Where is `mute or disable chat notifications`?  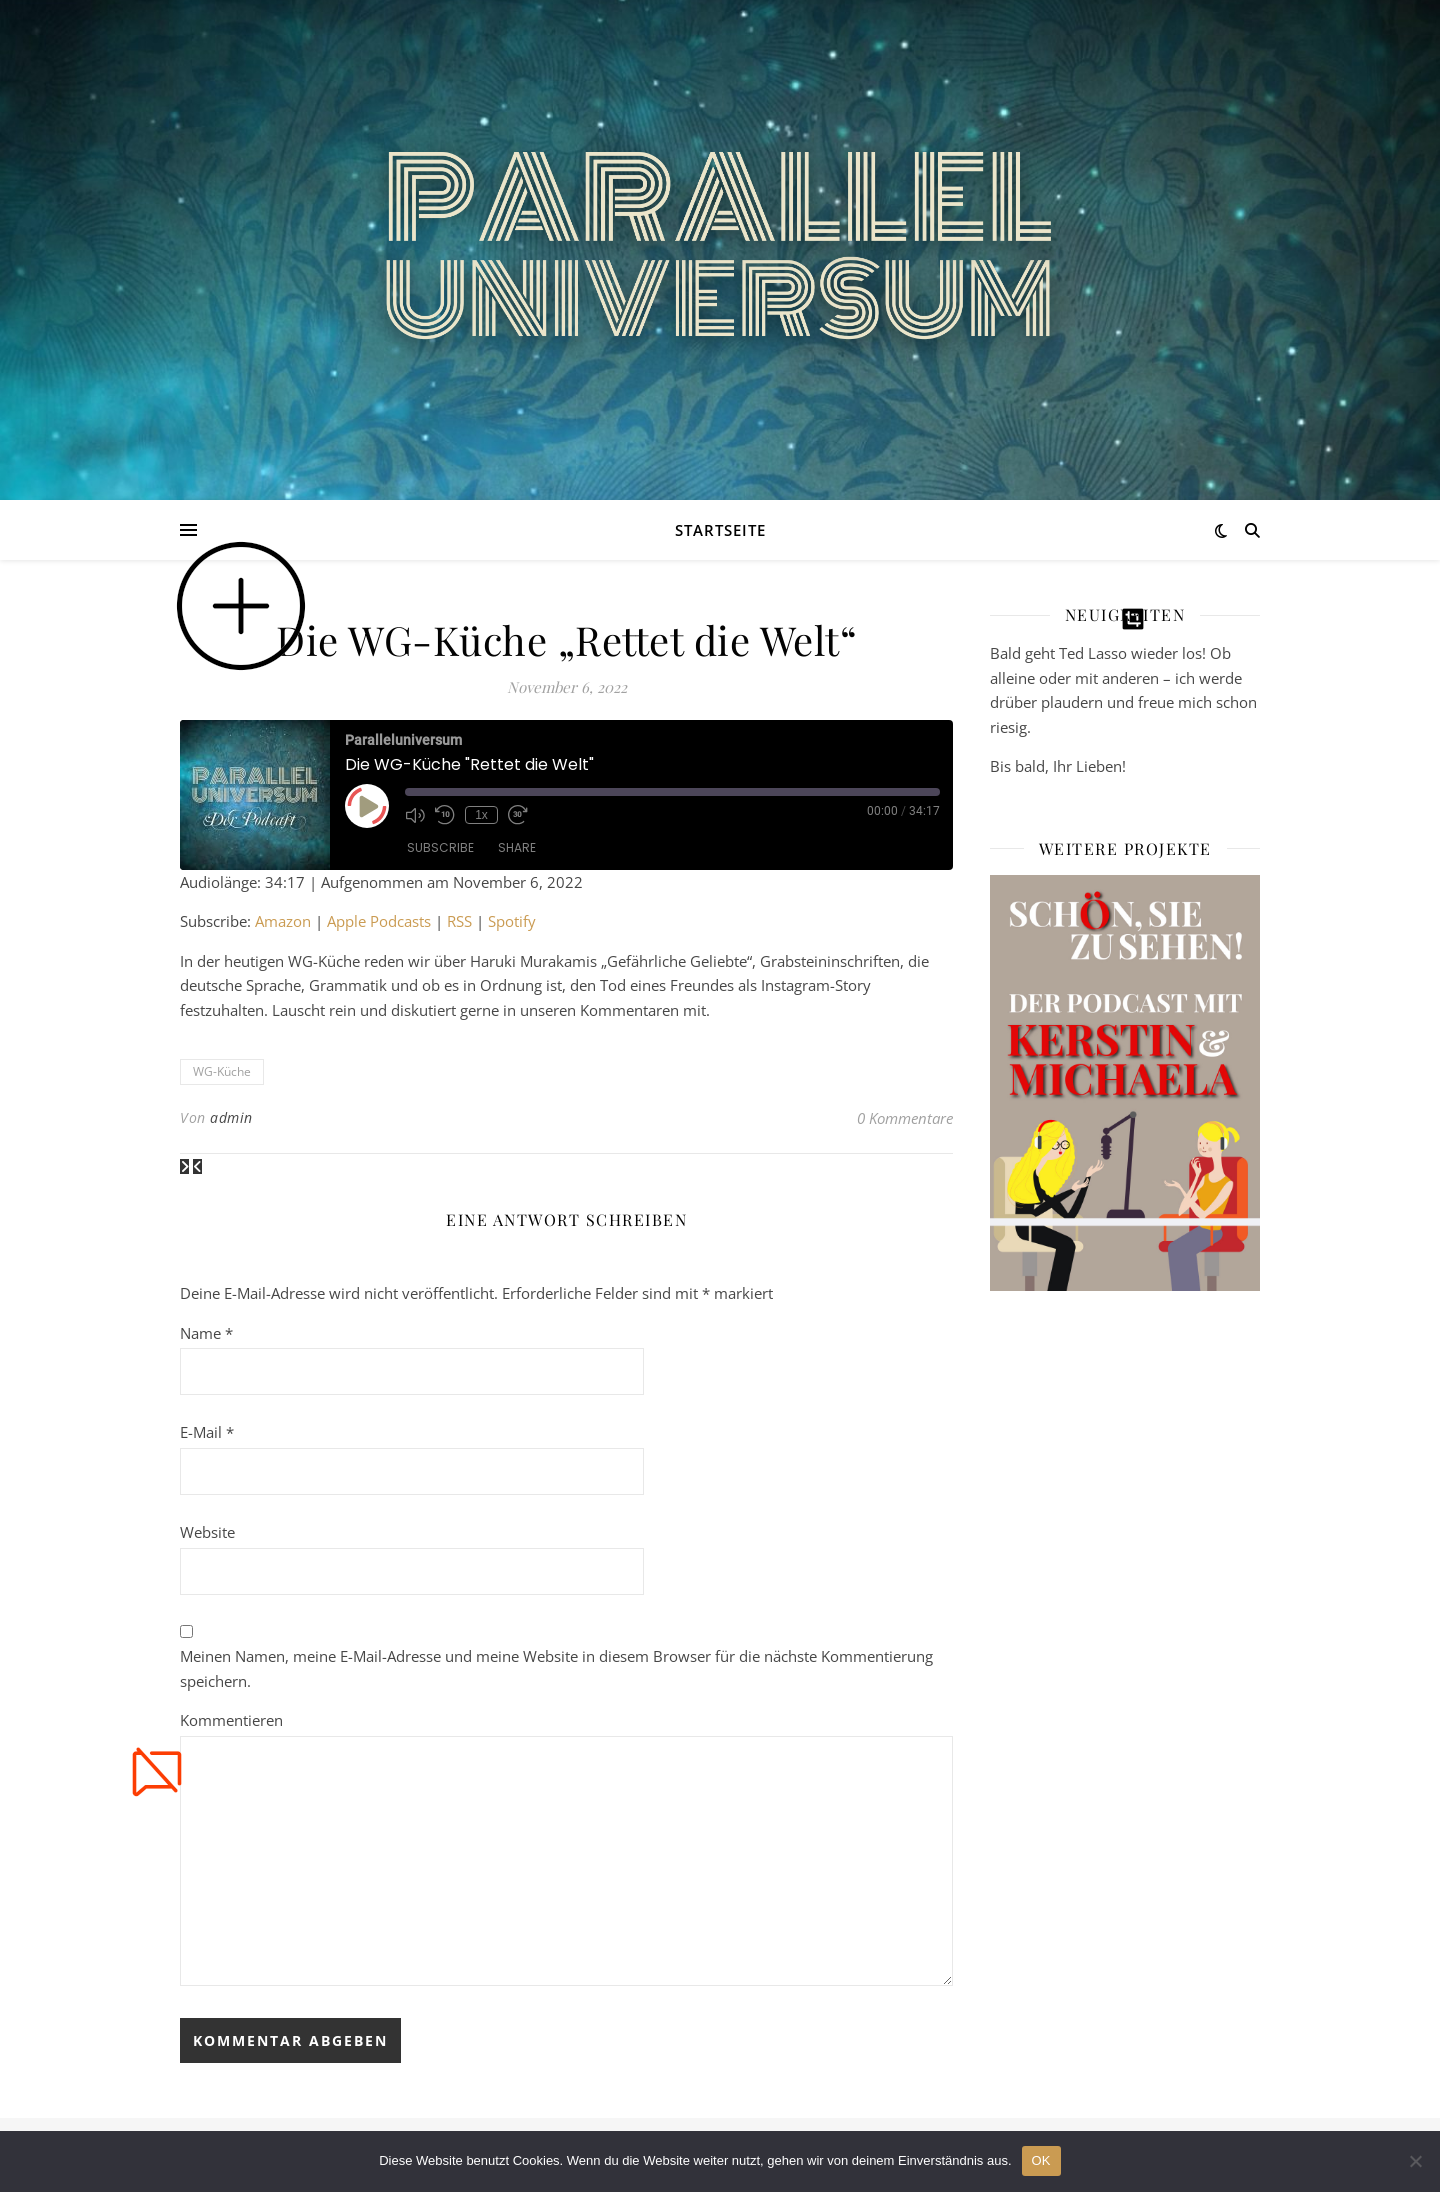
mute or disable chat notifications is located at coordinates (157, 1770).